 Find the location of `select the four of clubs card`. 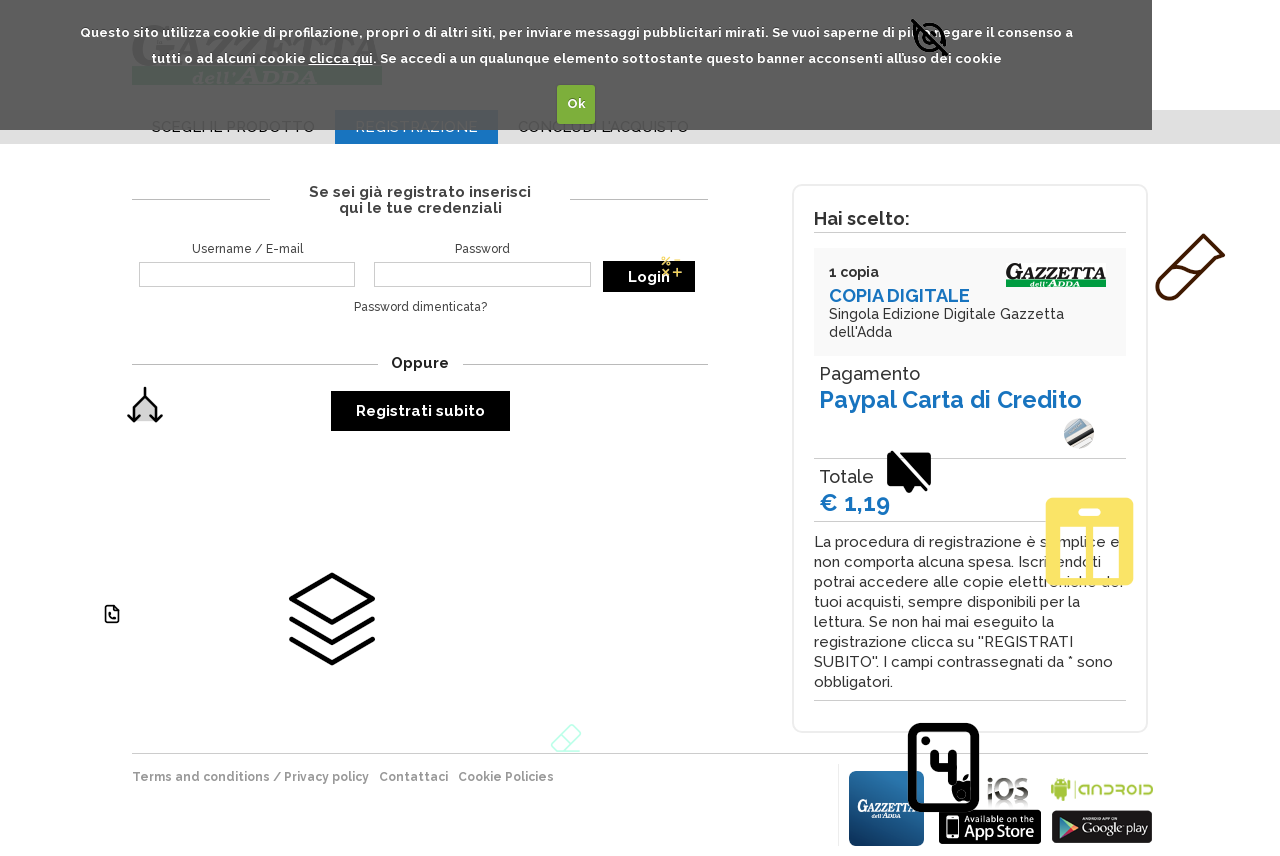

select the four of clubs card is located at coordinates (943, 767).